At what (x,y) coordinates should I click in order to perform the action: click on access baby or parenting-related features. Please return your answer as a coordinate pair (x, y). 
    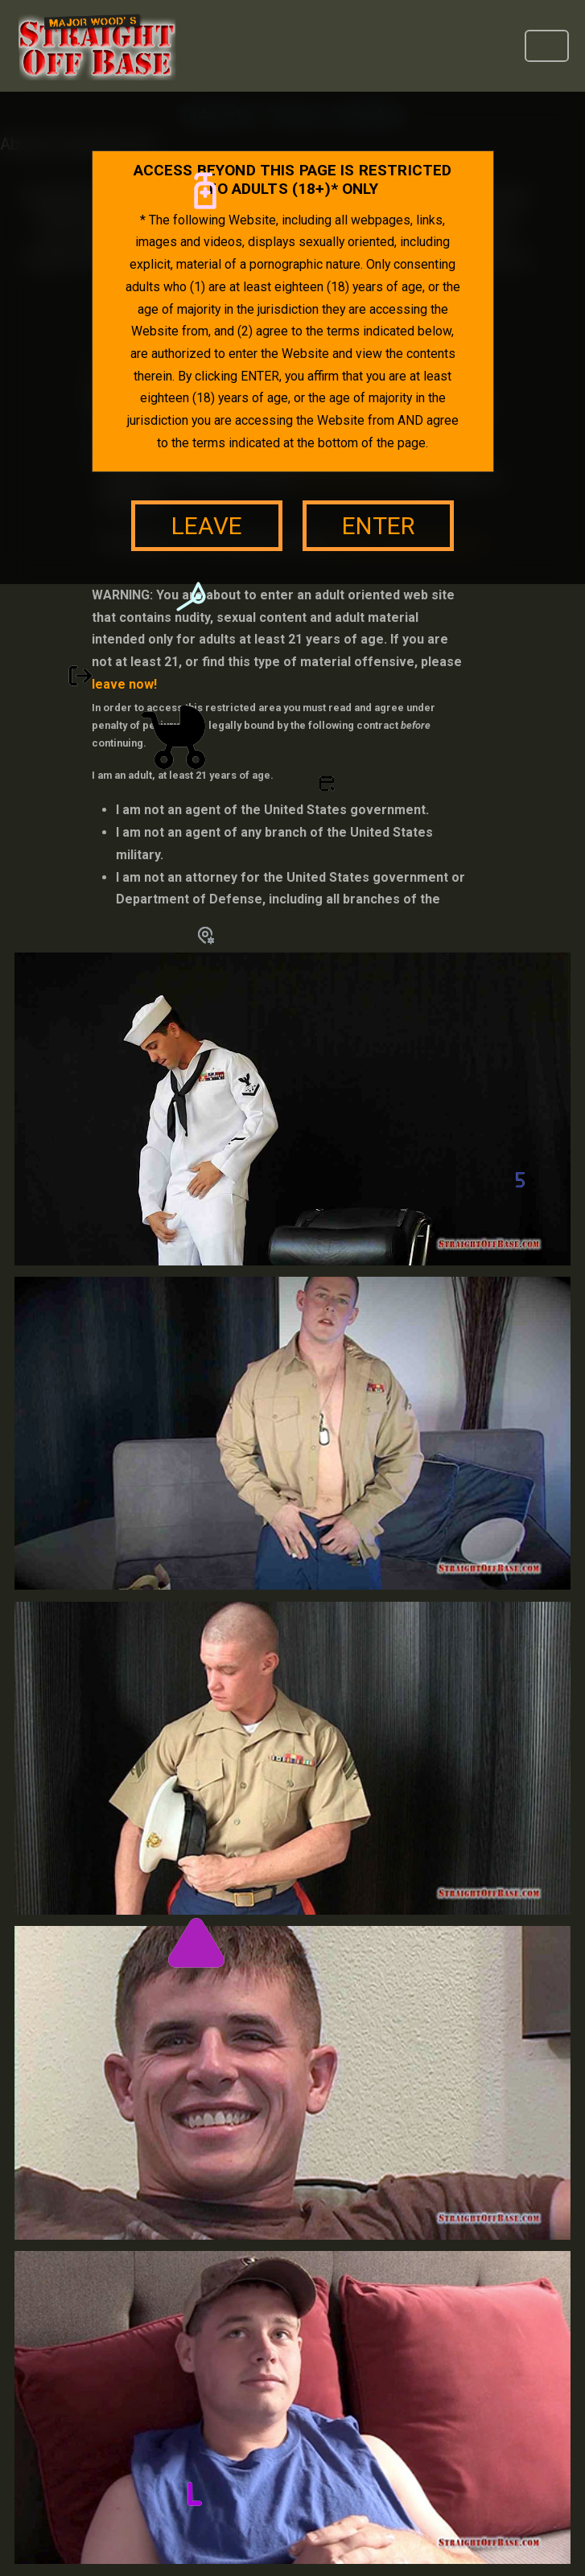
    Looking at the image, I should click on (176, 737).